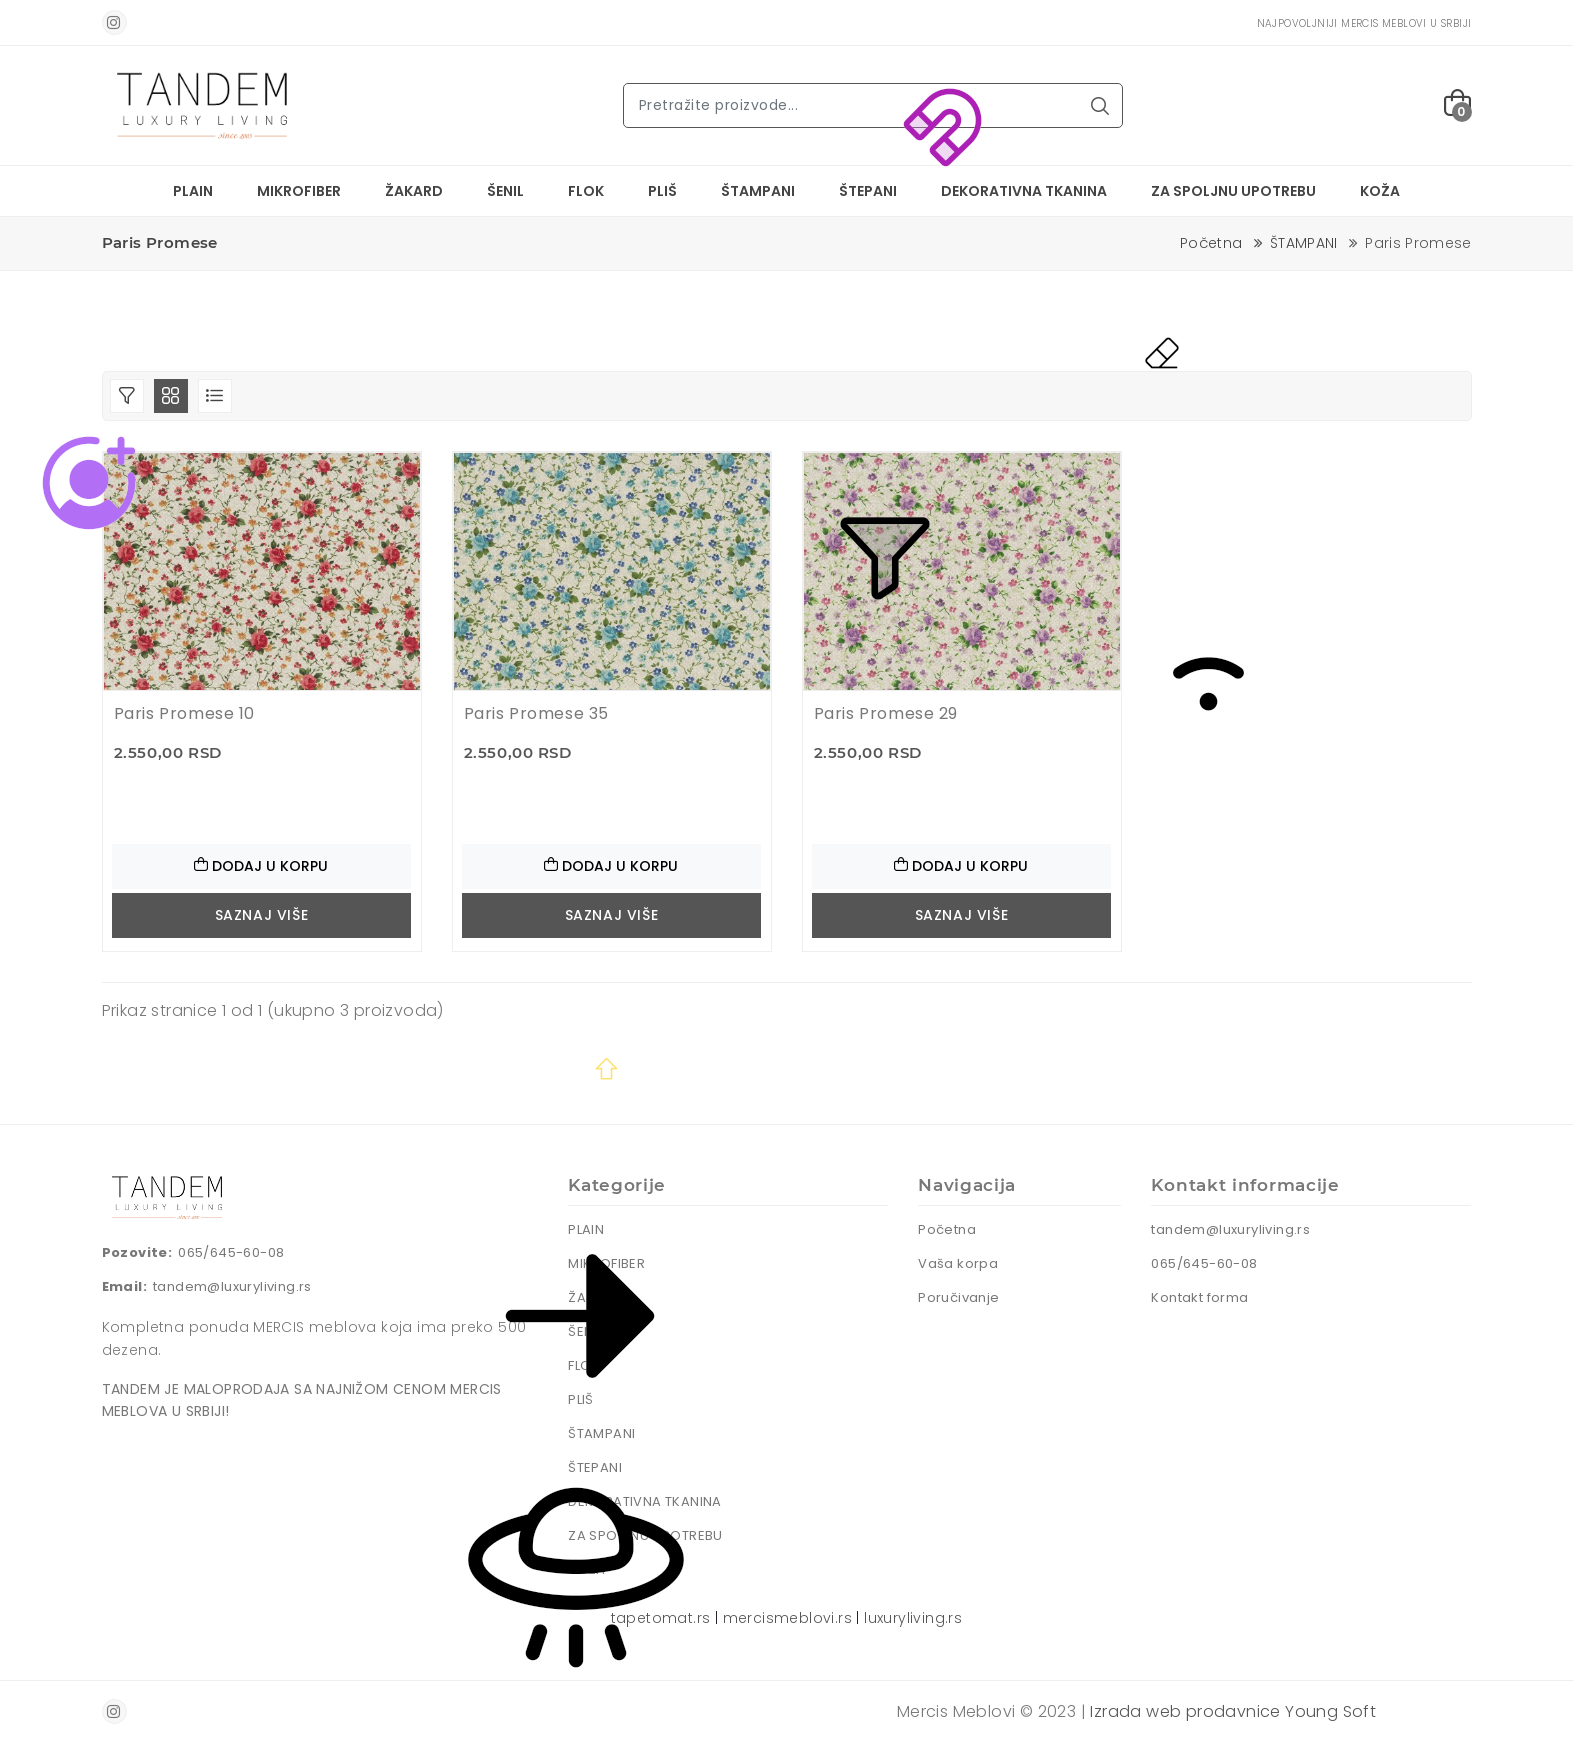 The height and width of the screenshot is (1744, 1573). Describe the element at coordinates (89, 483) in the screenshot. I see `add a new user or contact` at that location.